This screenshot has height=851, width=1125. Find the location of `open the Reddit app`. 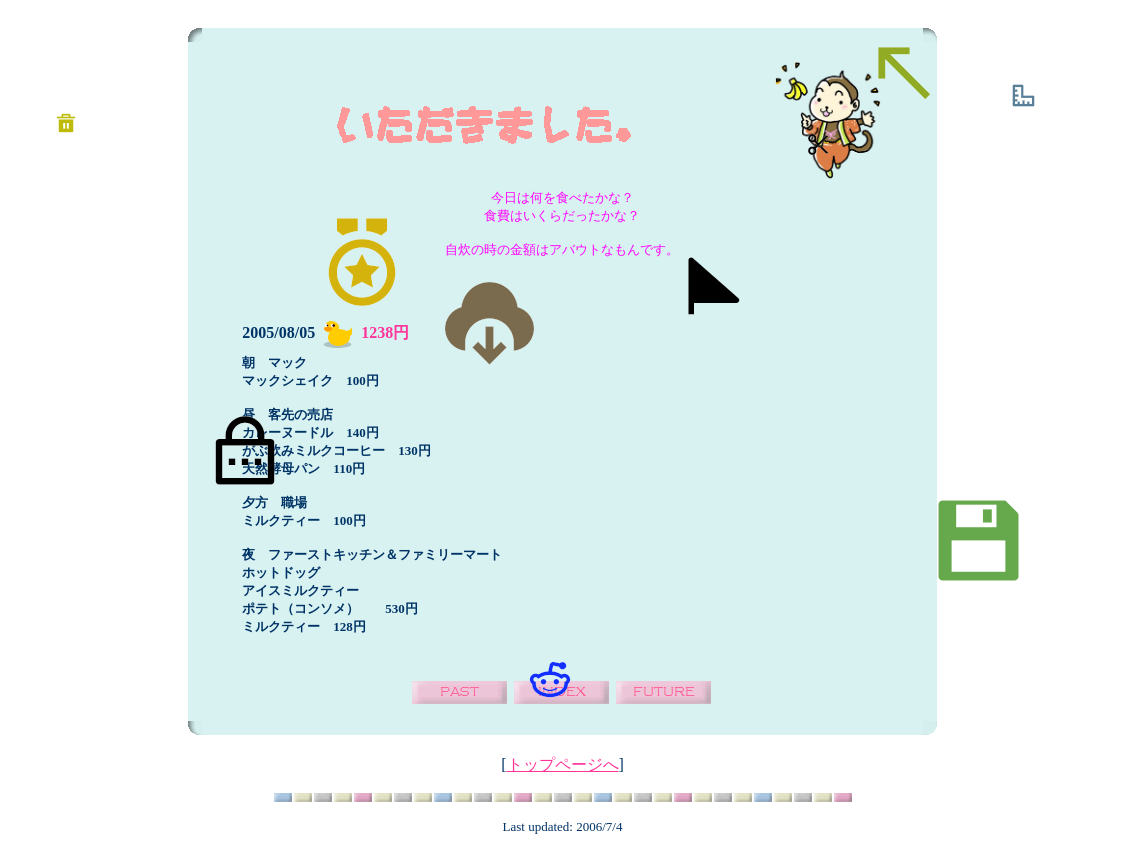

open the Reddit app is located at coordinates (550, 679).